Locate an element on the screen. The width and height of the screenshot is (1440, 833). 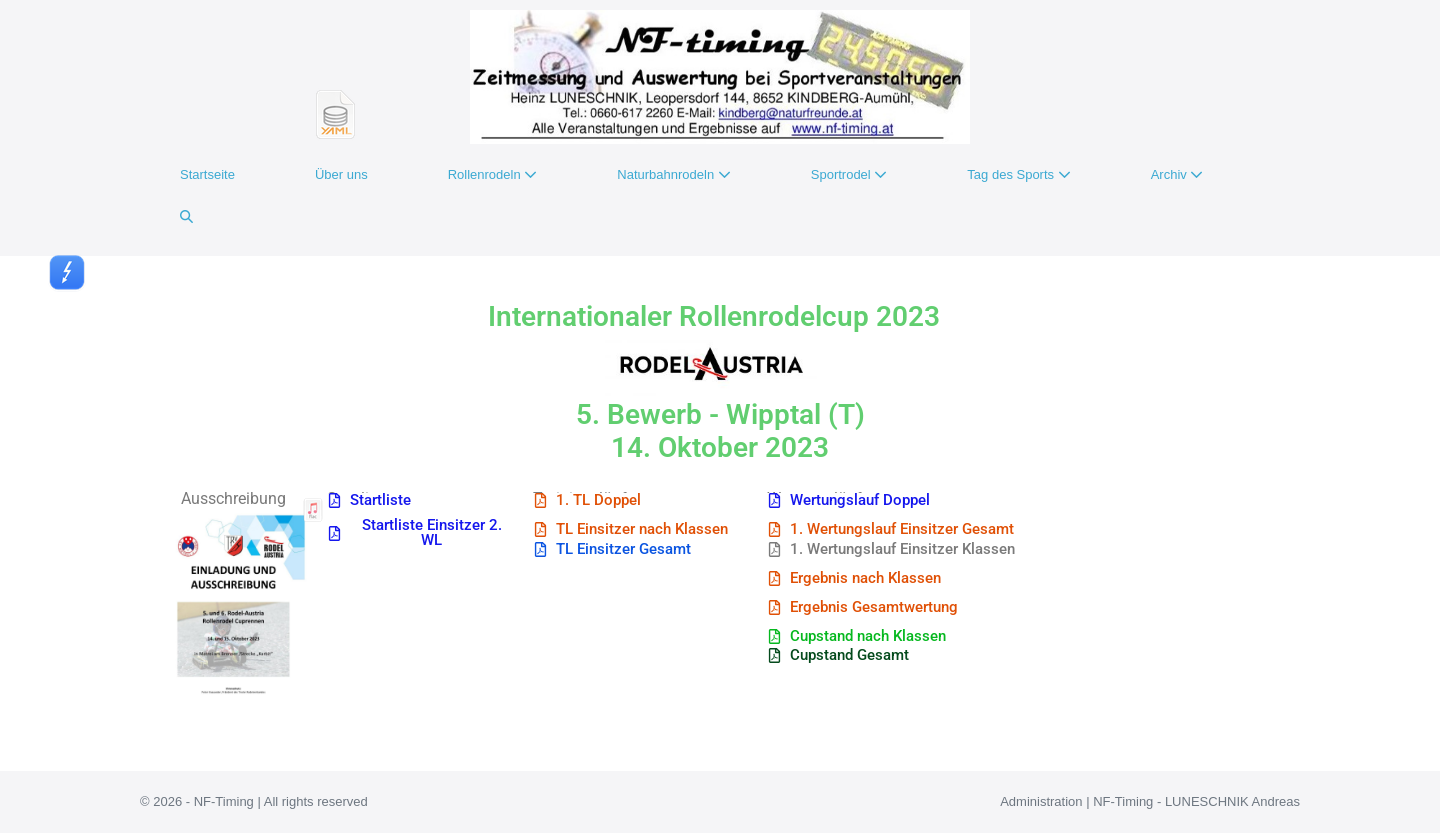
a yaml configuration file is located at coordinates (335, 114).